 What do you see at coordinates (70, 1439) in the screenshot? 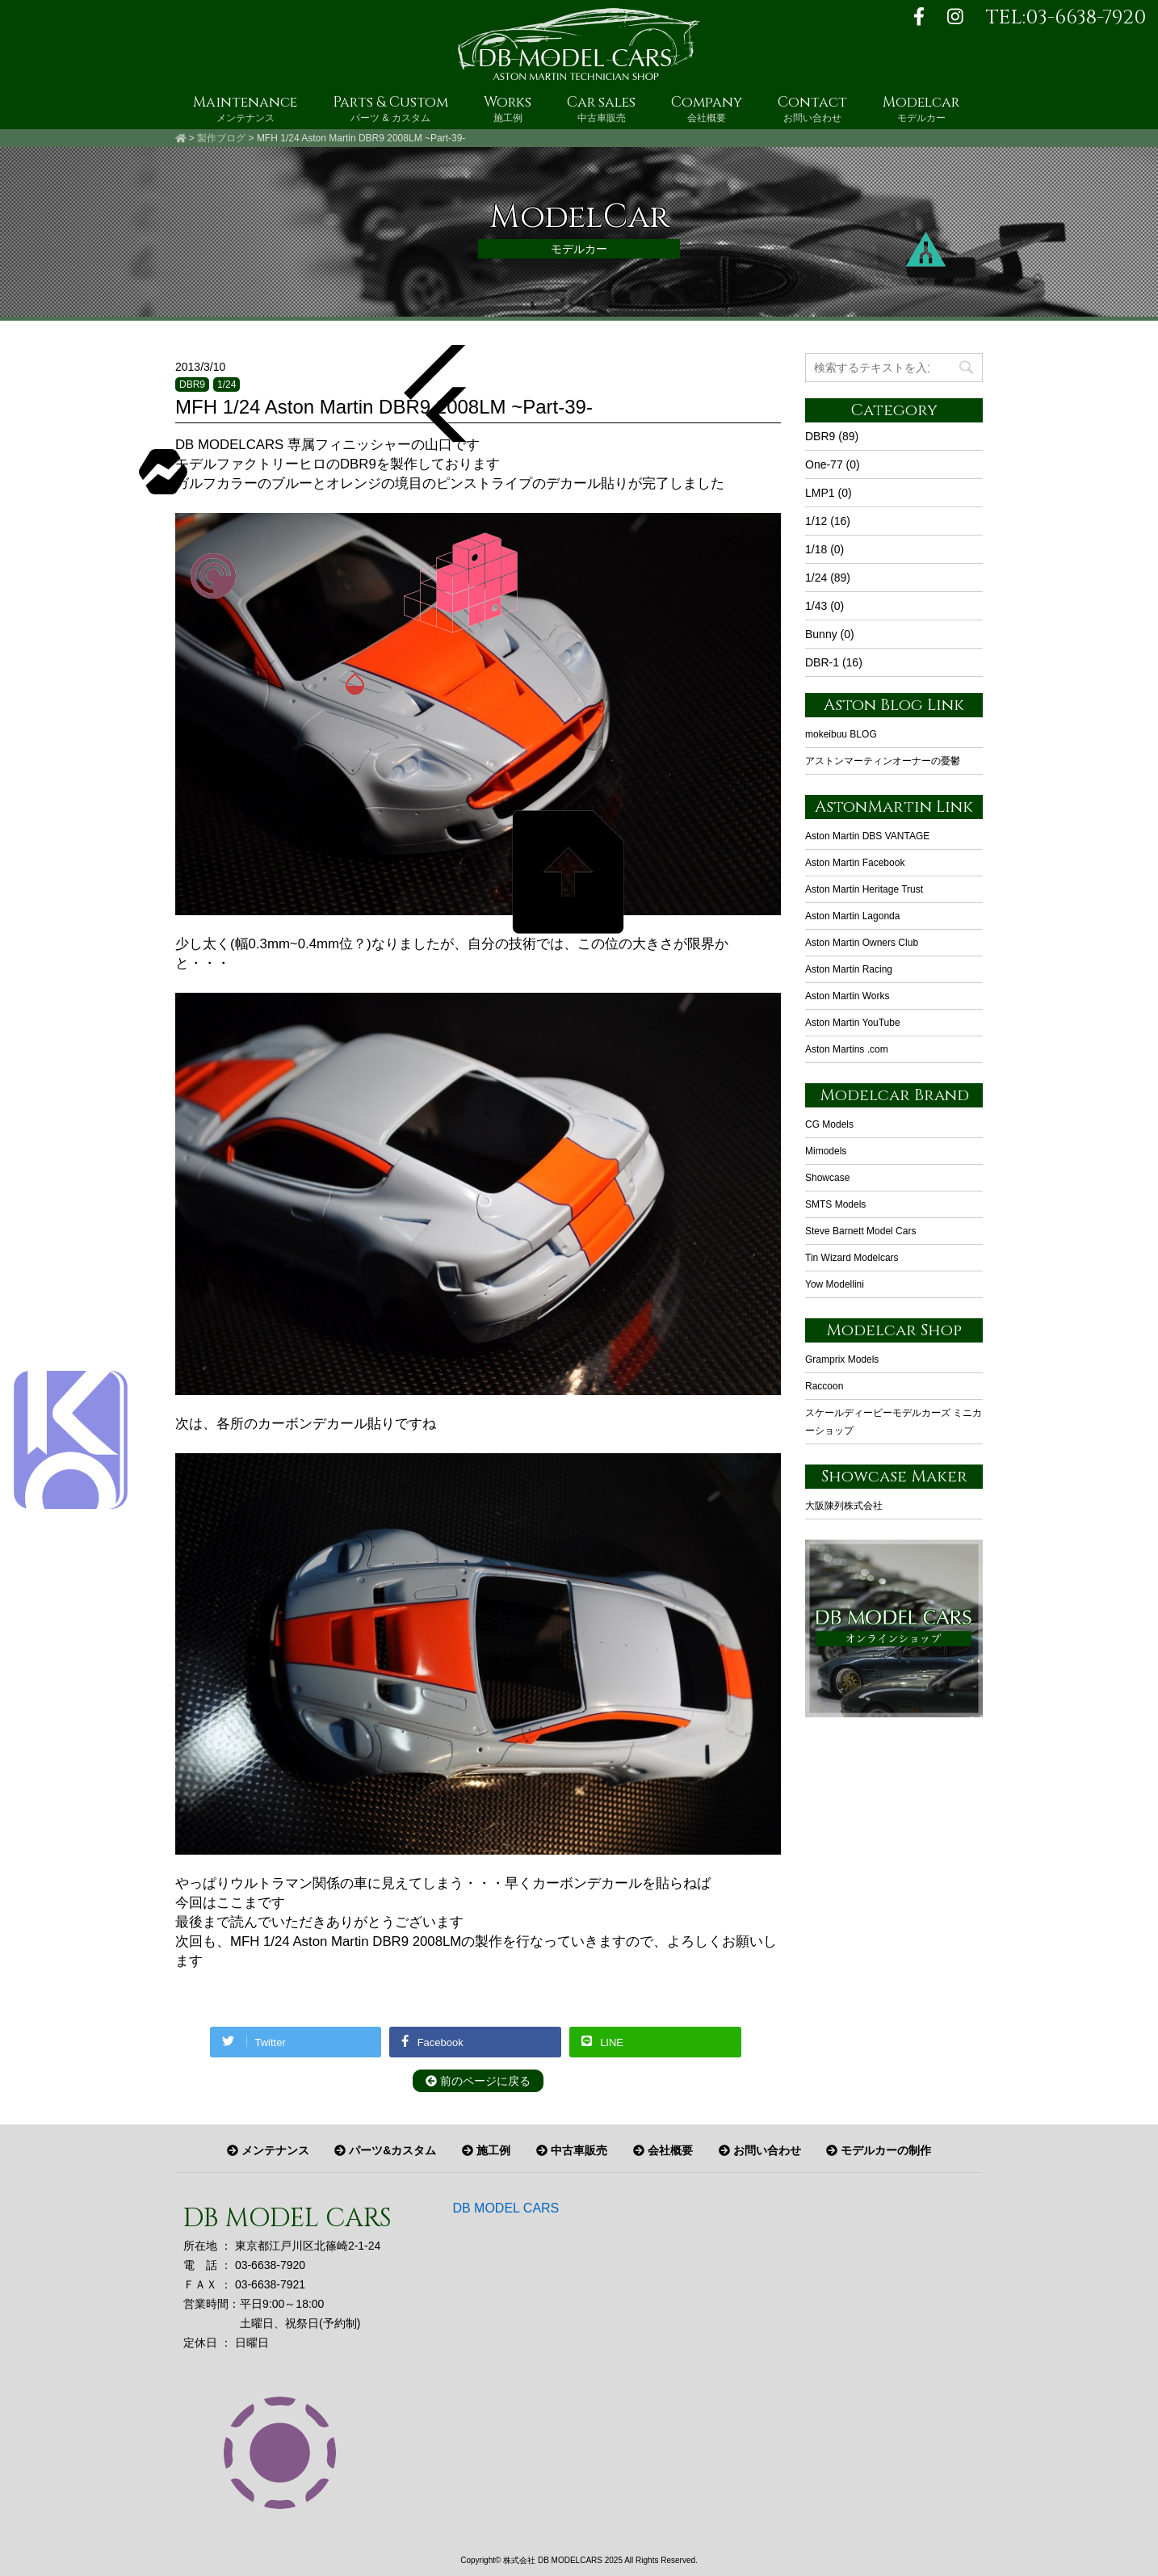
I see `open KOReader e-book application` at bounding box center [70, 1439].